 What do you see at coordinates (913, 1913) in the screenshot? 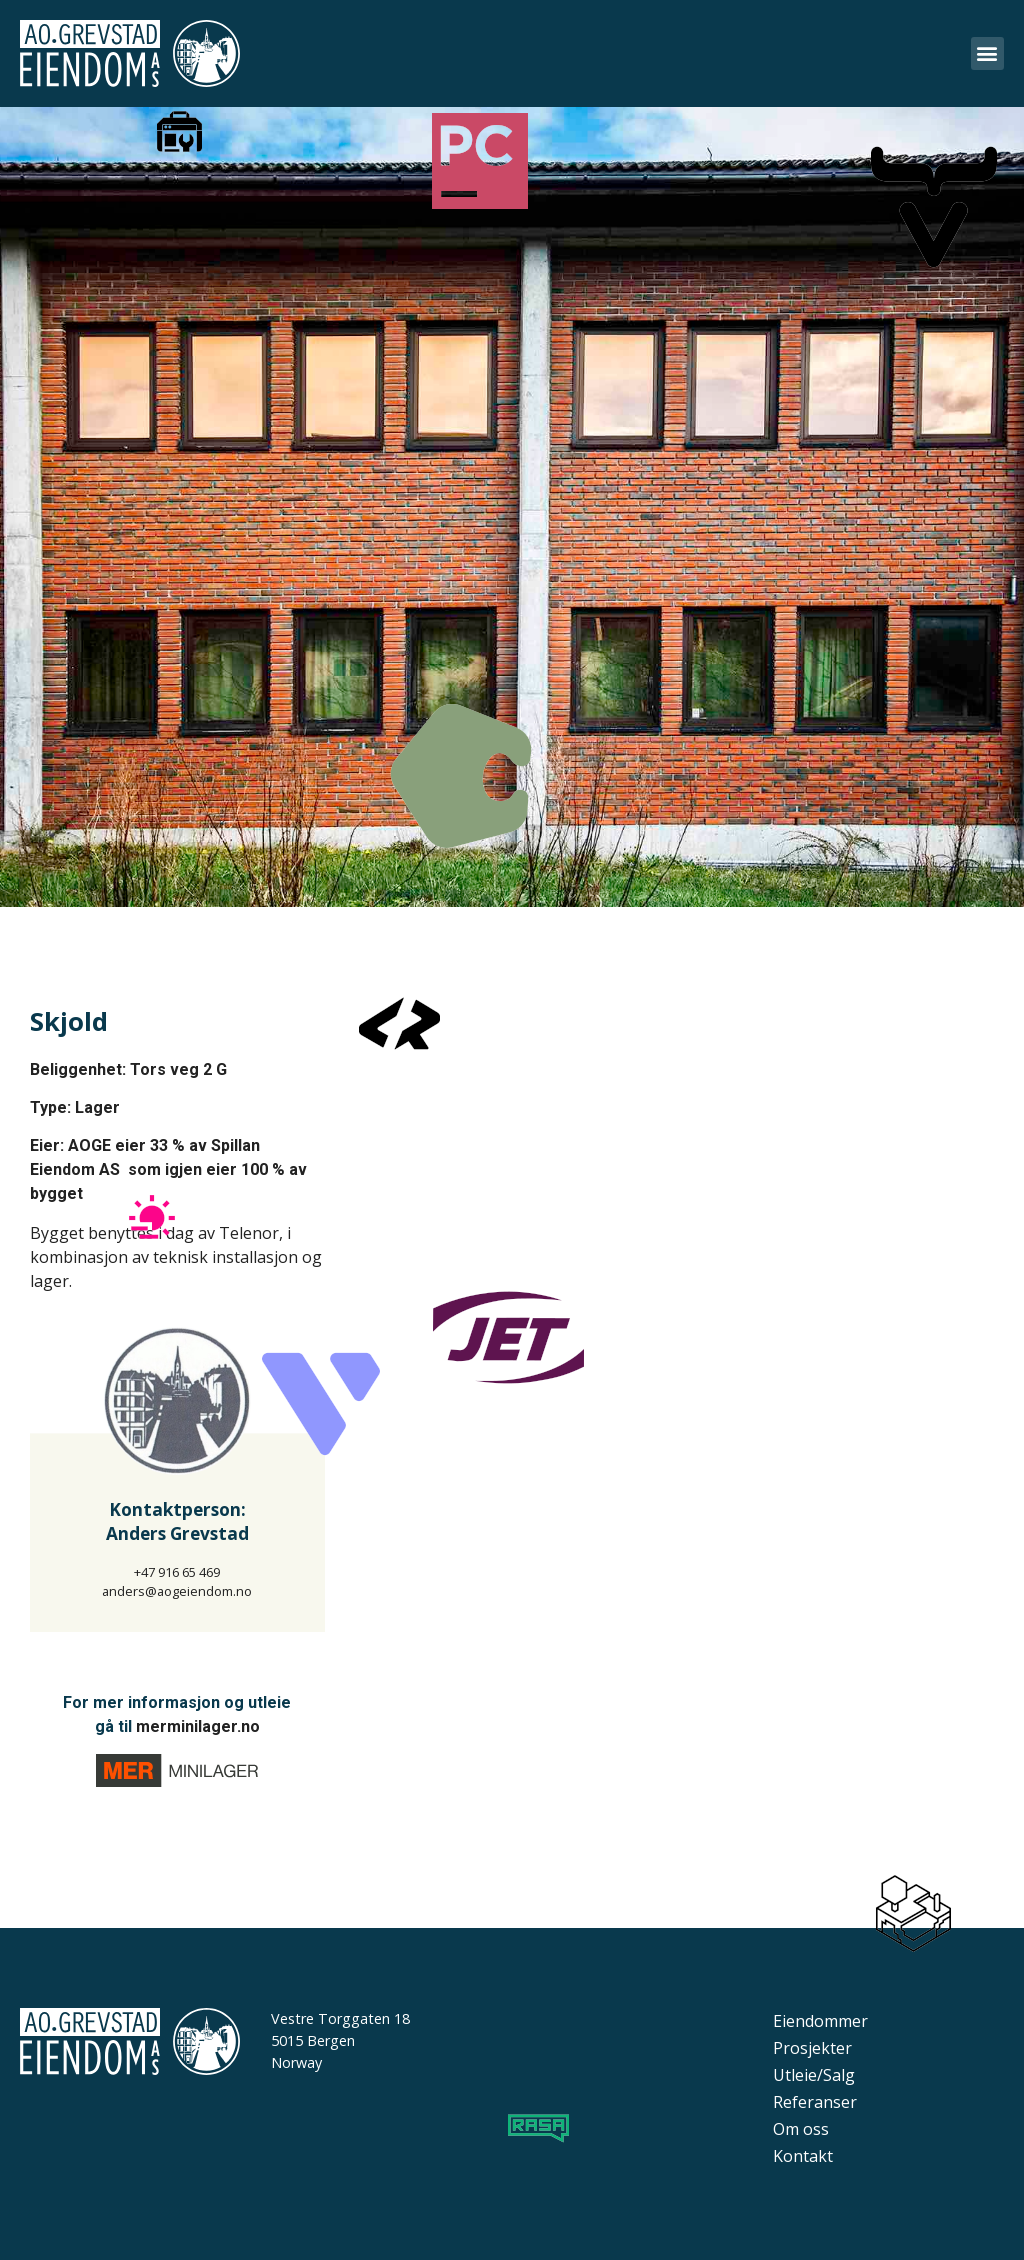
I see `launch minetest game` at bounding box center [913, 1913].